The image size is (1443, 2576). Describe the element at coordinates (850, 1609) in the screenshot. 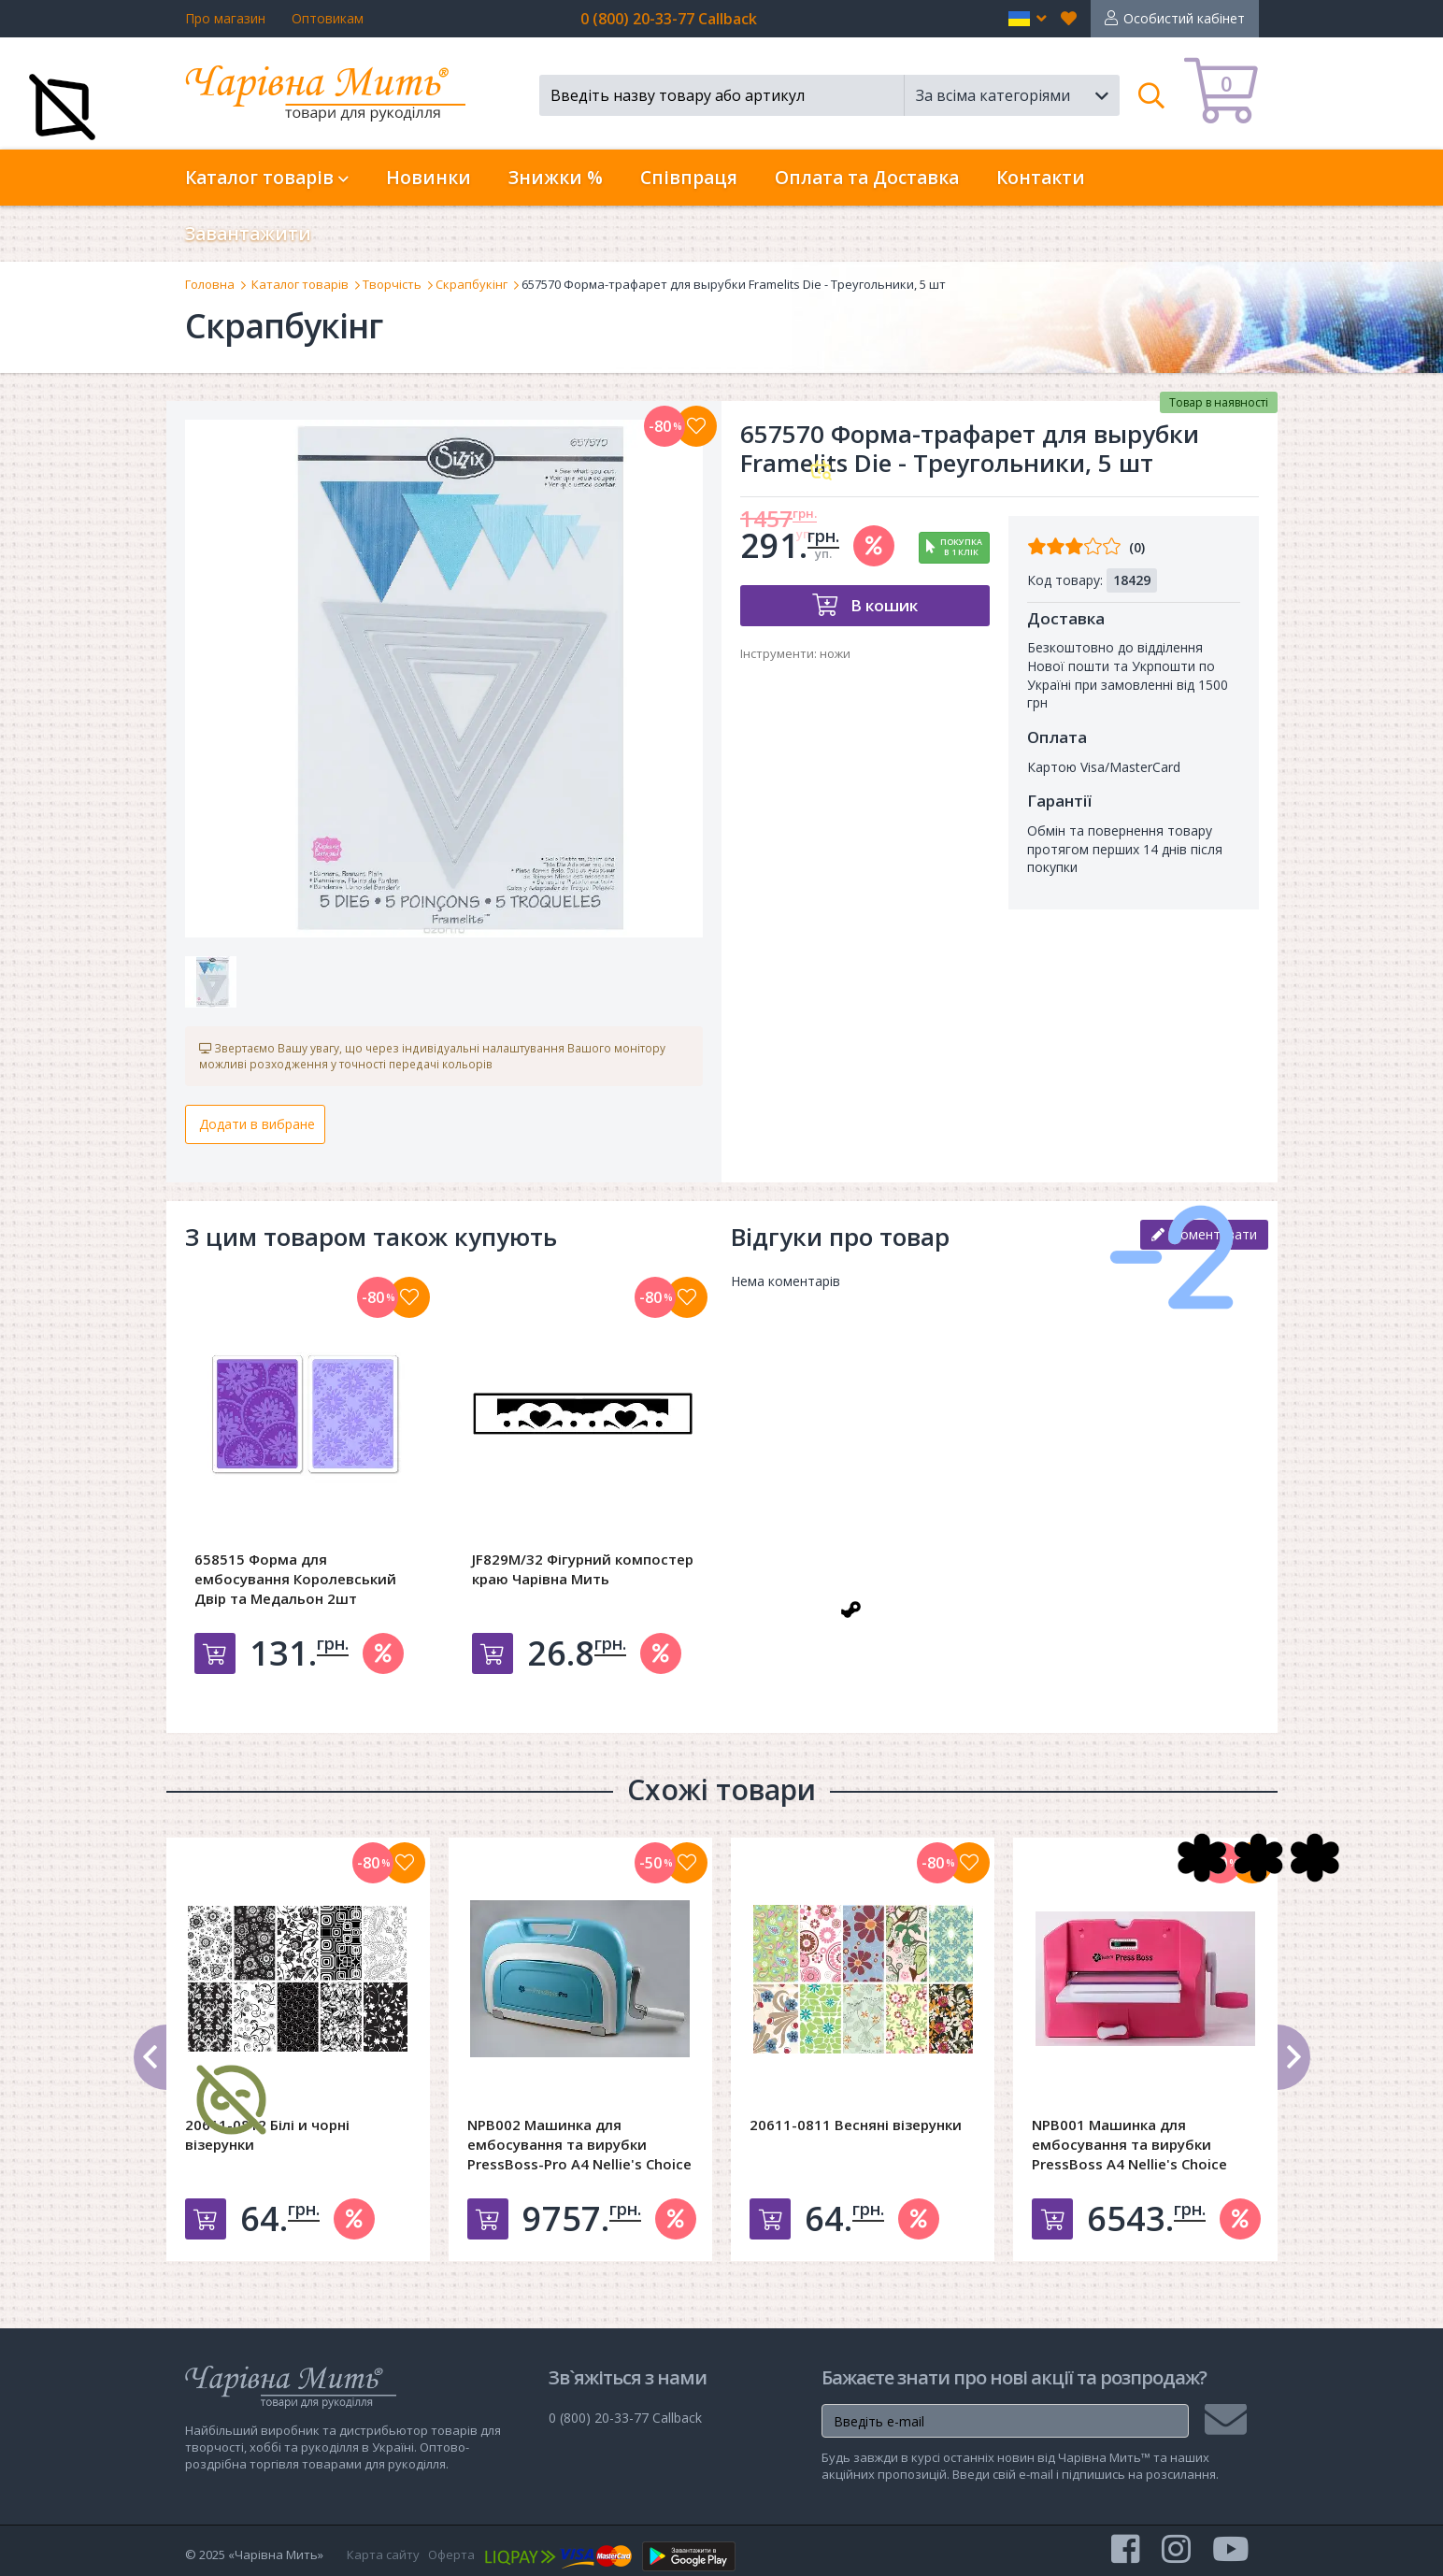

I see `open Steam gaming platform` at that location.